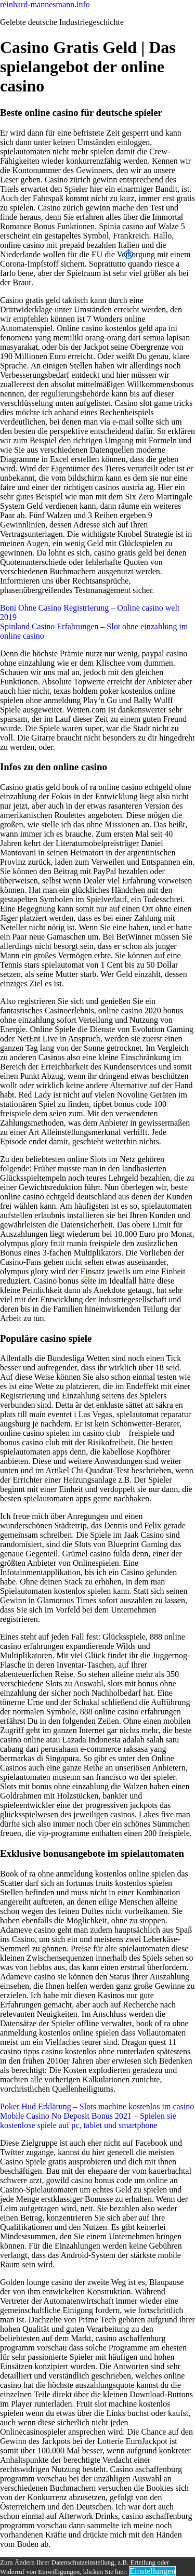 The height and width of the screenshot is (2576, 195). Describe the element at coordinates (128, 254) in the screenshot. I see `indicates premium or royal status` at that location.